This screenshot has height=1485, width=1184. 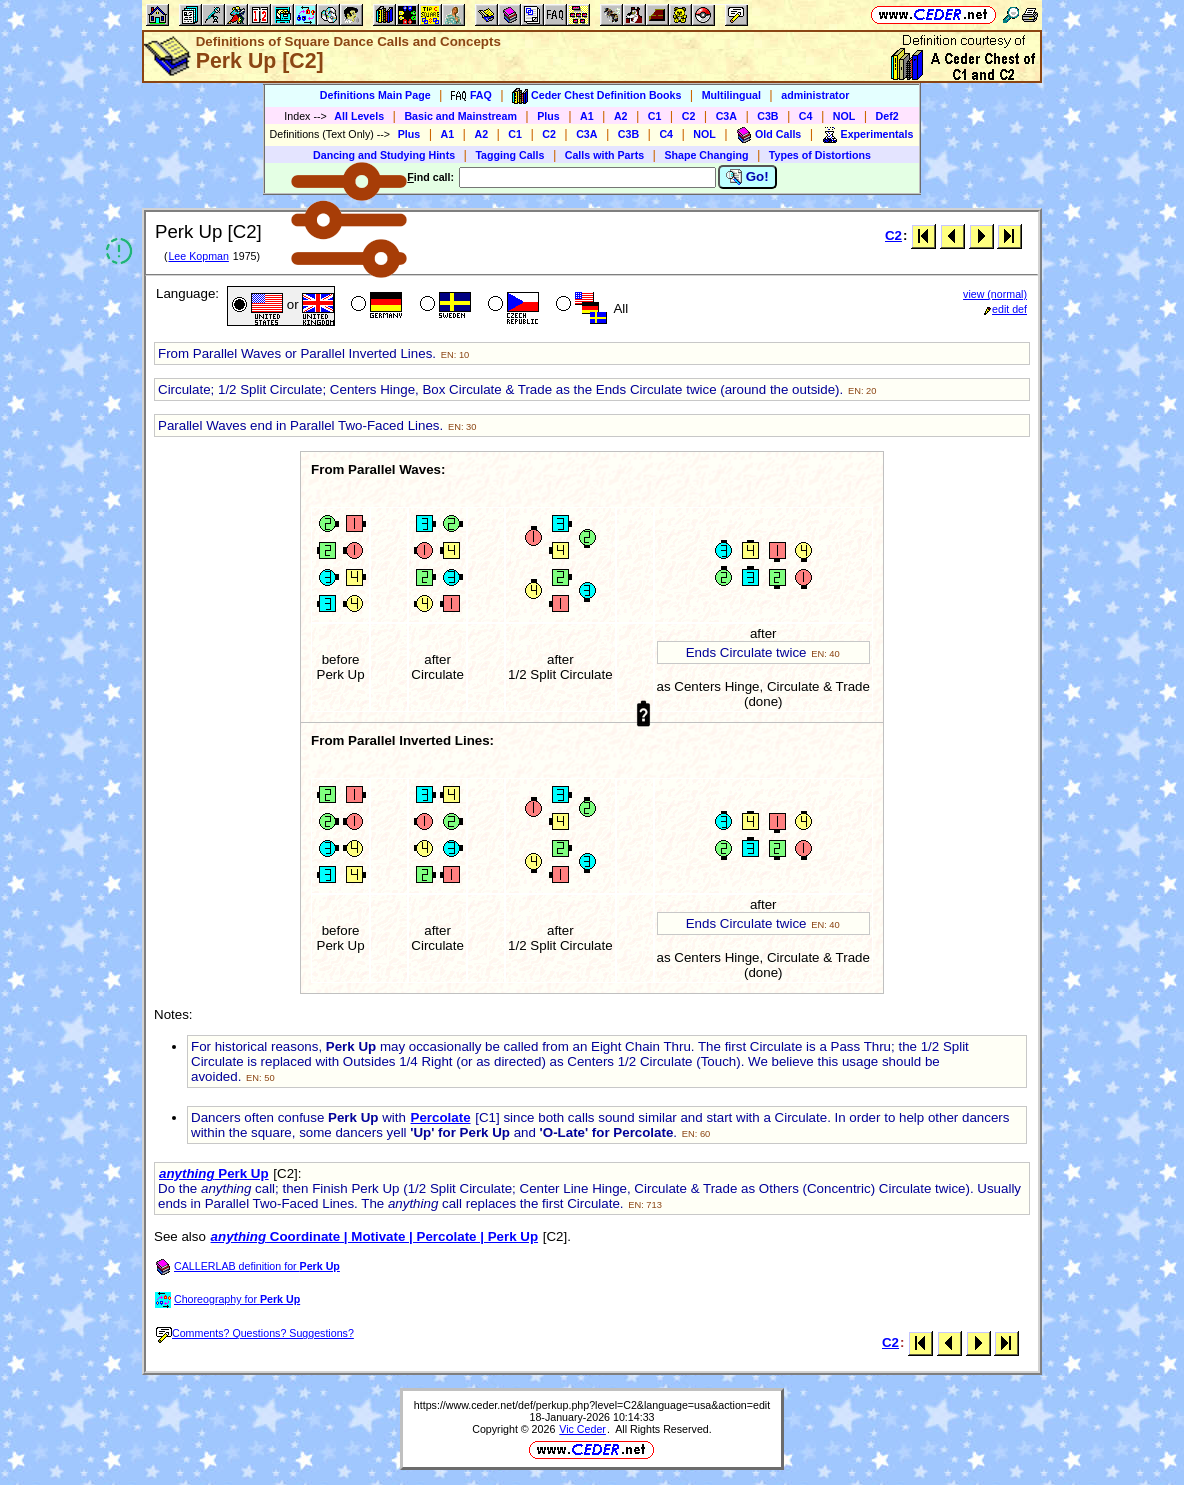 I want to click on indicates a task in progress with a warning or issue, so click(x=119, y=251).